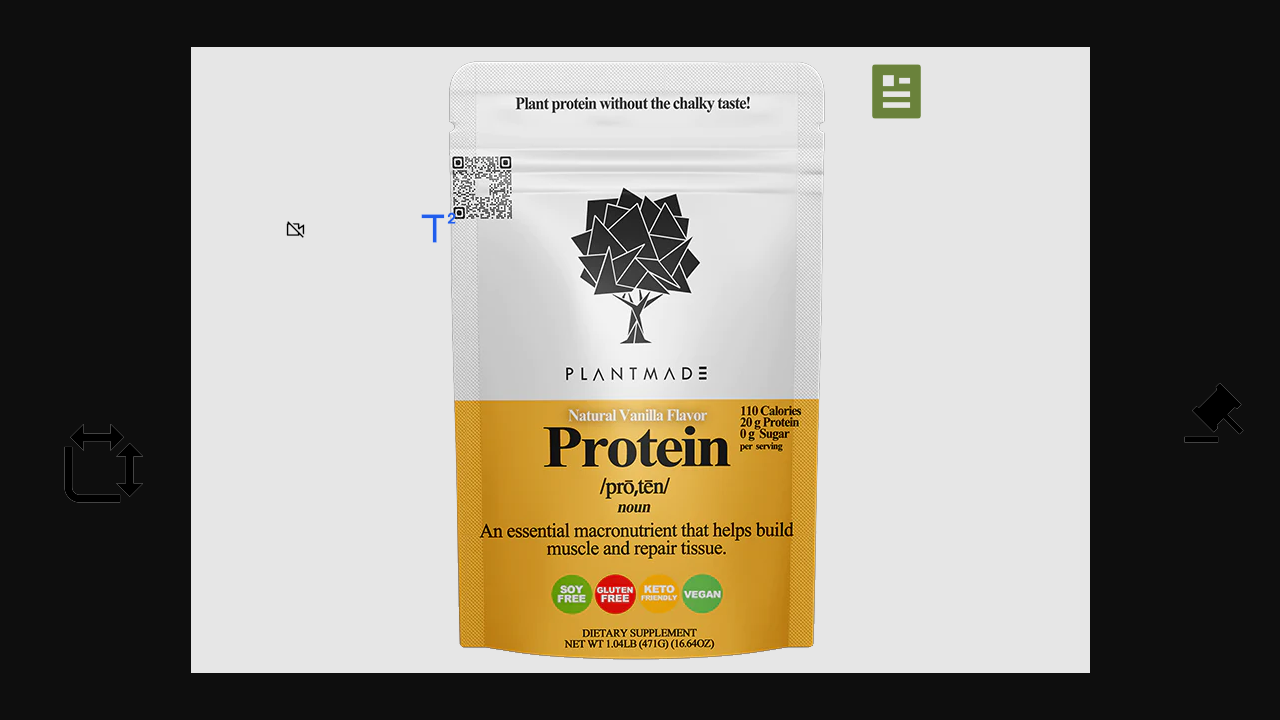 The height and width of the screenshot is (720, 1280). What do you see at coordinates (1212, 414) in the screenshot?
I see `place a bid on an auction item` at bounding box center [1212, 414].